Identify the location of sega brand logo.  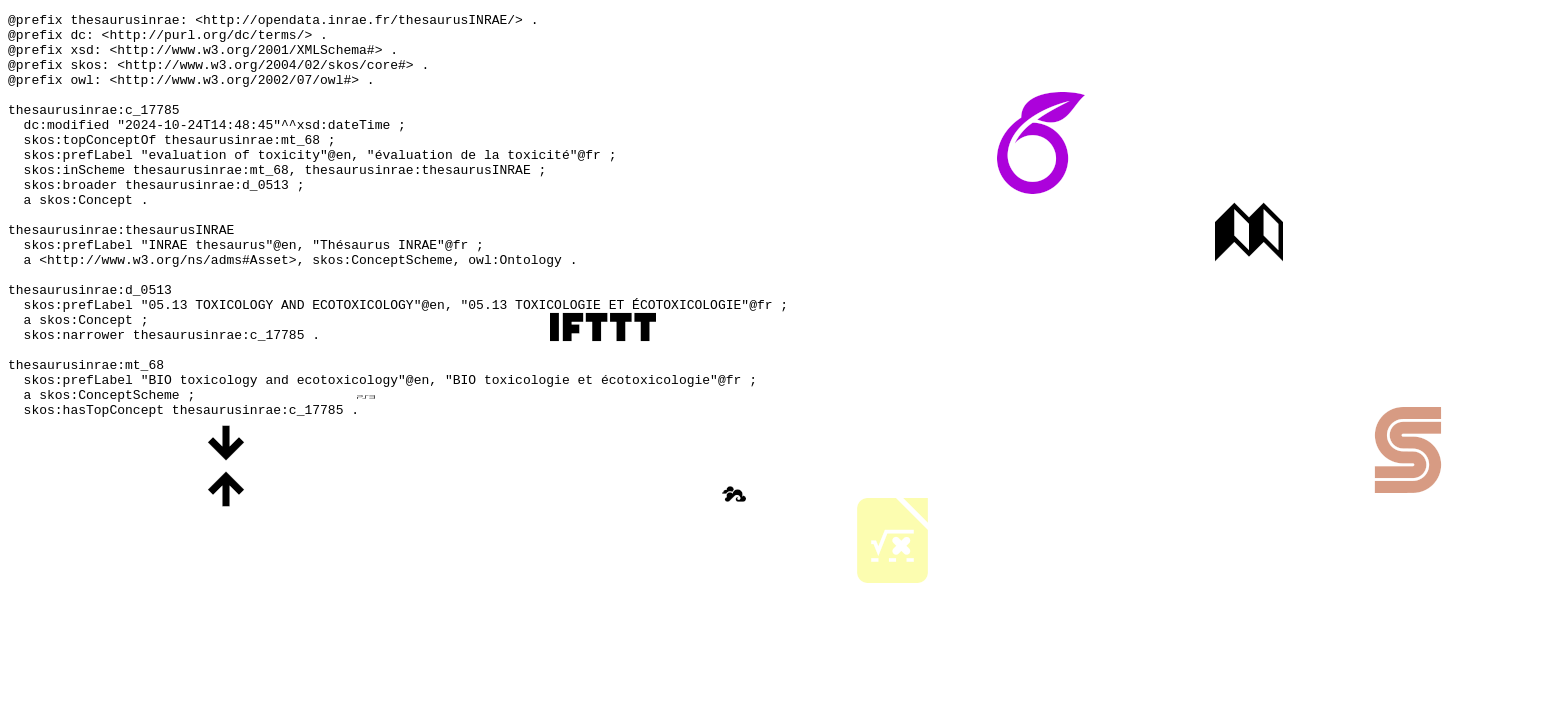
(1408, 450).